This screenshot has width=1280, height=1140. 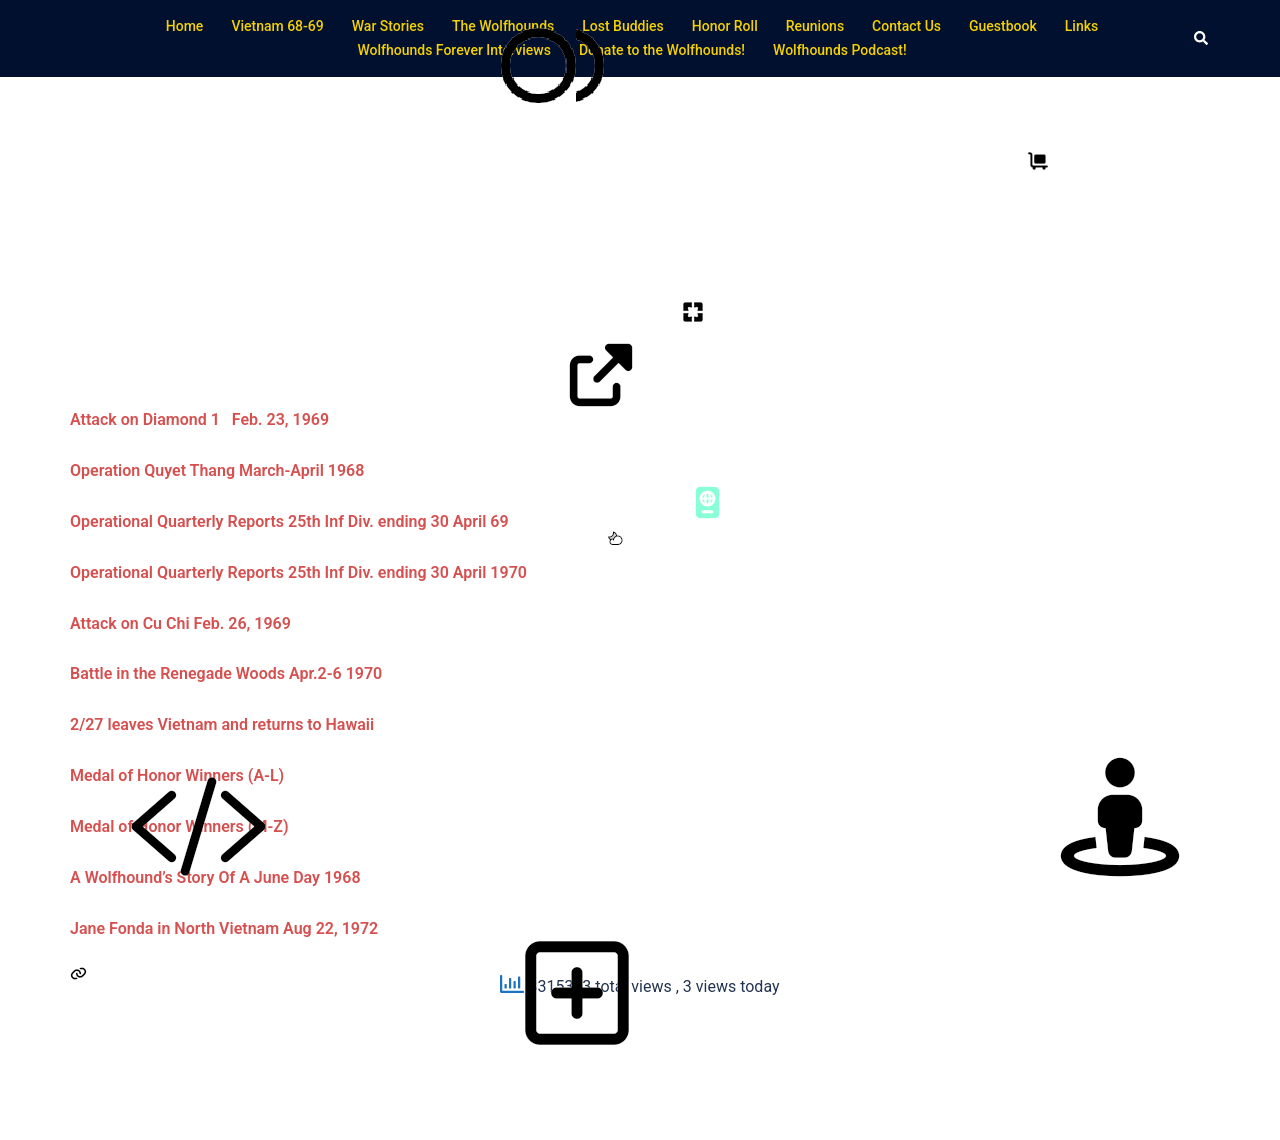 I want to click on indicates nighttime or evening weather conditions, so click(x=615, y=539).